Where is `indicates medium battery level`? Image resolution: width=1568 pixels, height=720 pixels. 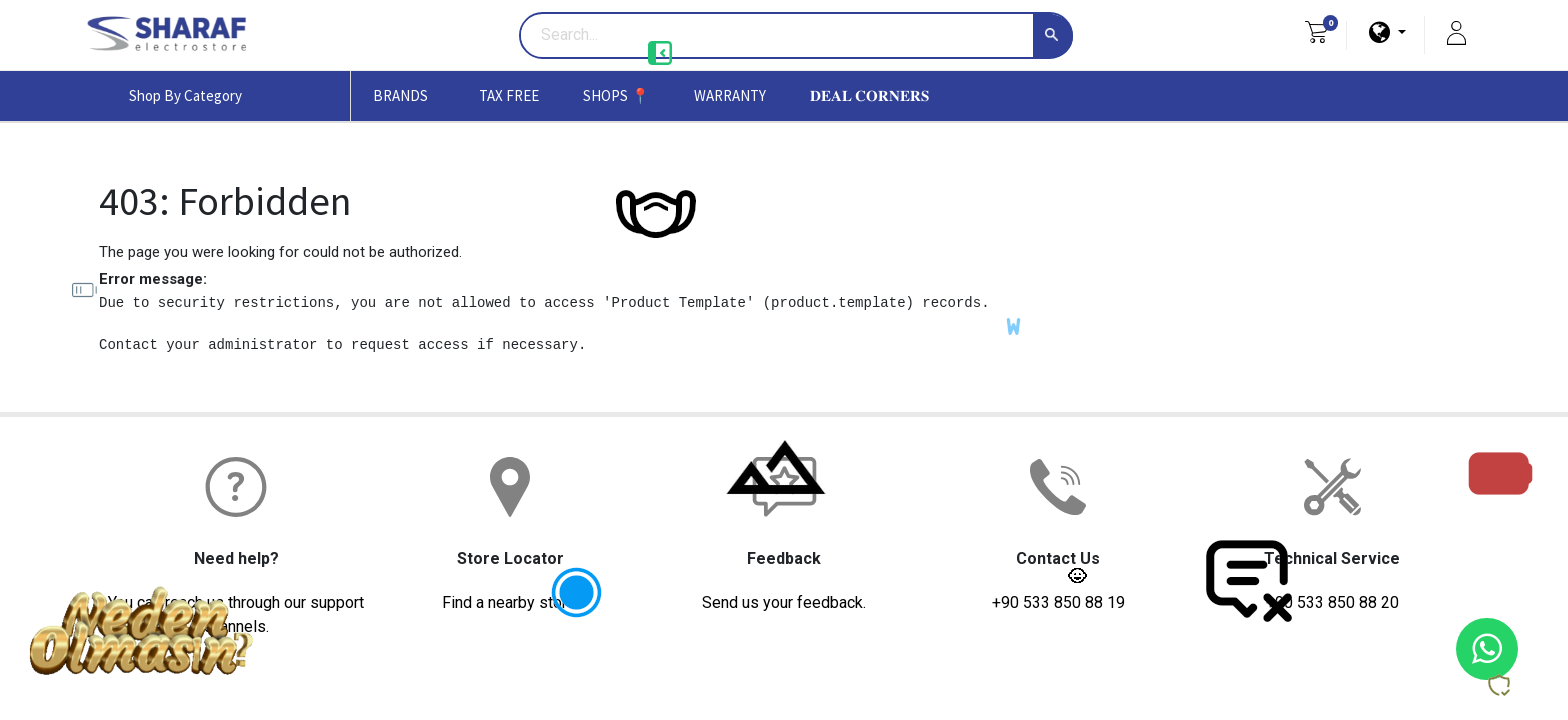 indicates medium battery level is located at coordinates (84, 290).